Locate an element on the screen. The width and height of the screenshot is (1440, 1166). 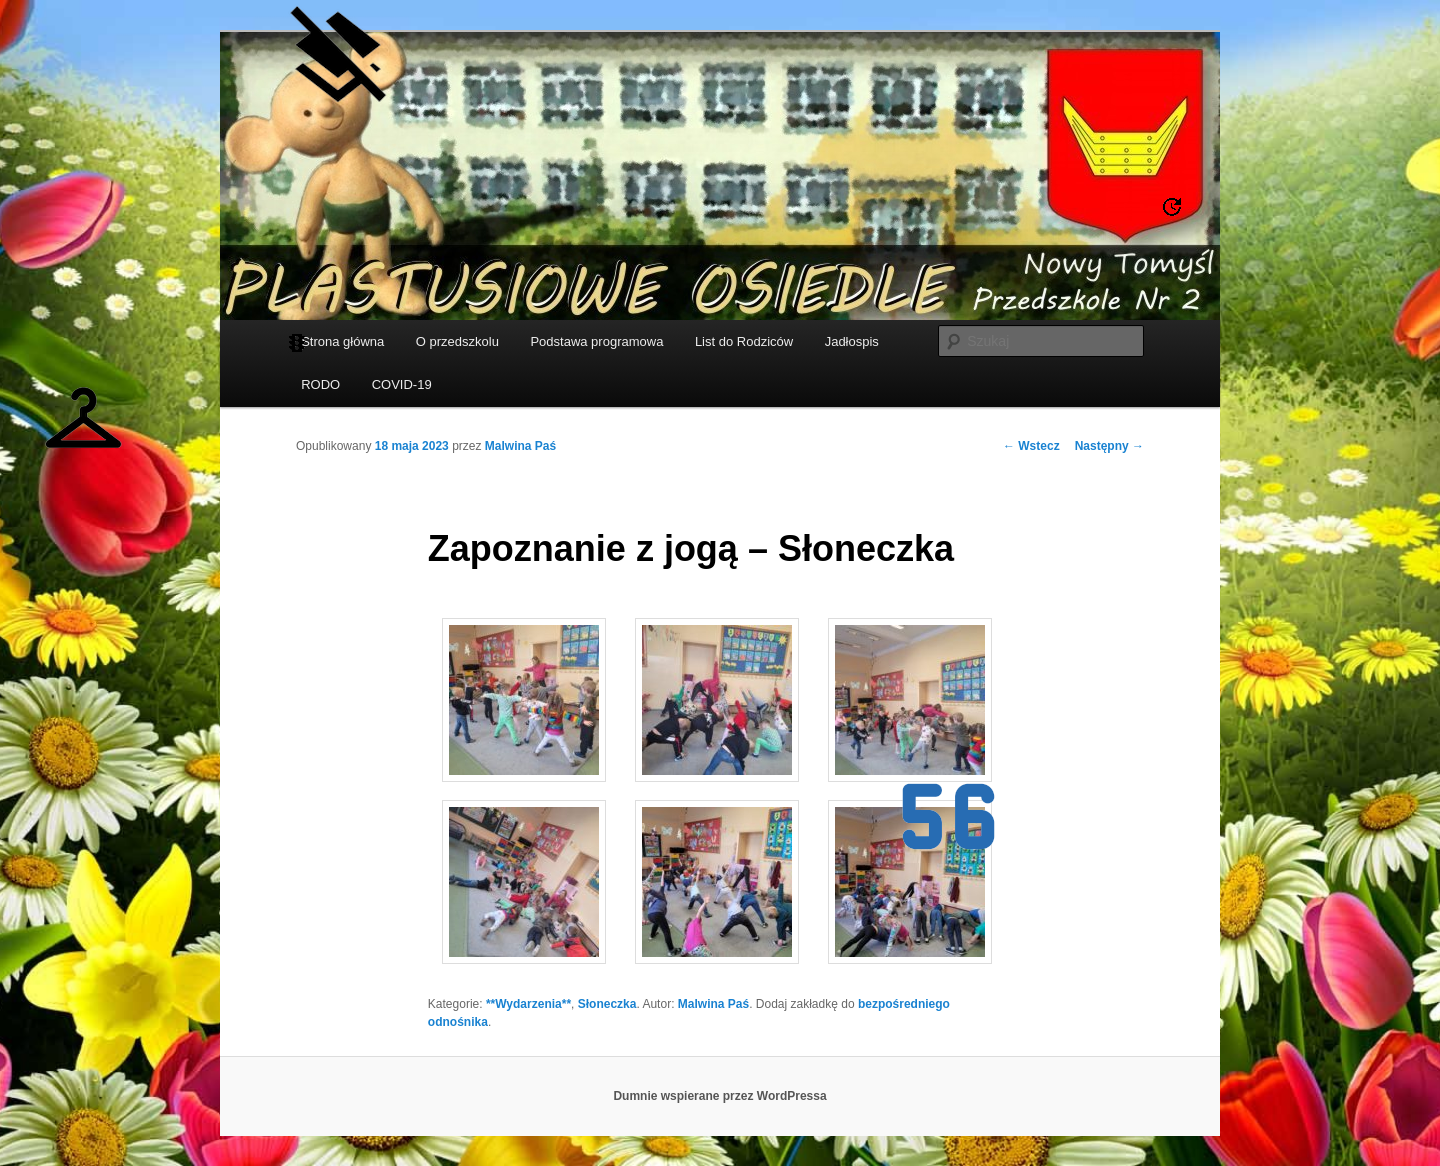
indicates item number 56 in a list or sequence is located at coordinates (948, 816).